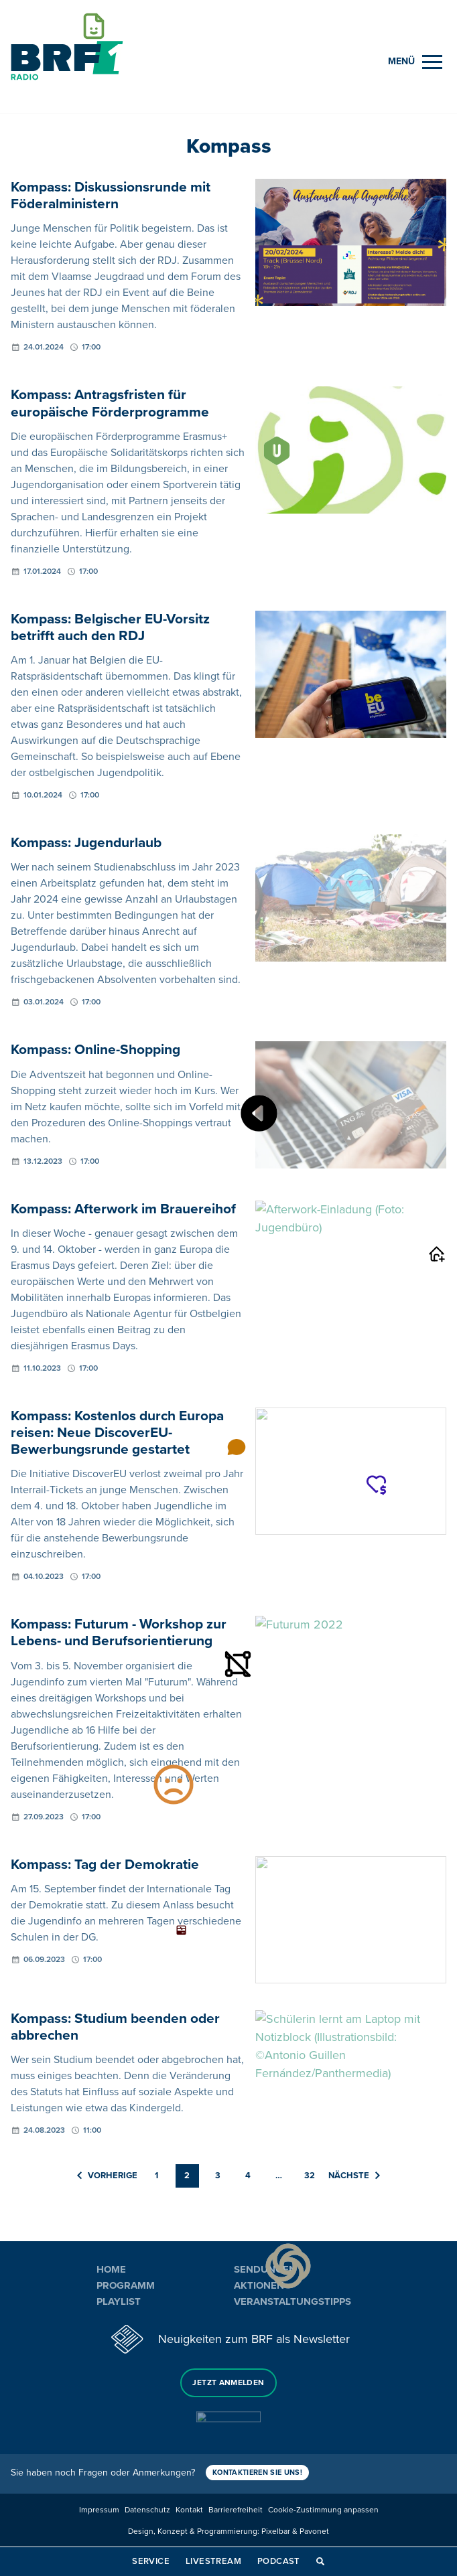  I want to click on open messaging or chat, so click(237, 1447).